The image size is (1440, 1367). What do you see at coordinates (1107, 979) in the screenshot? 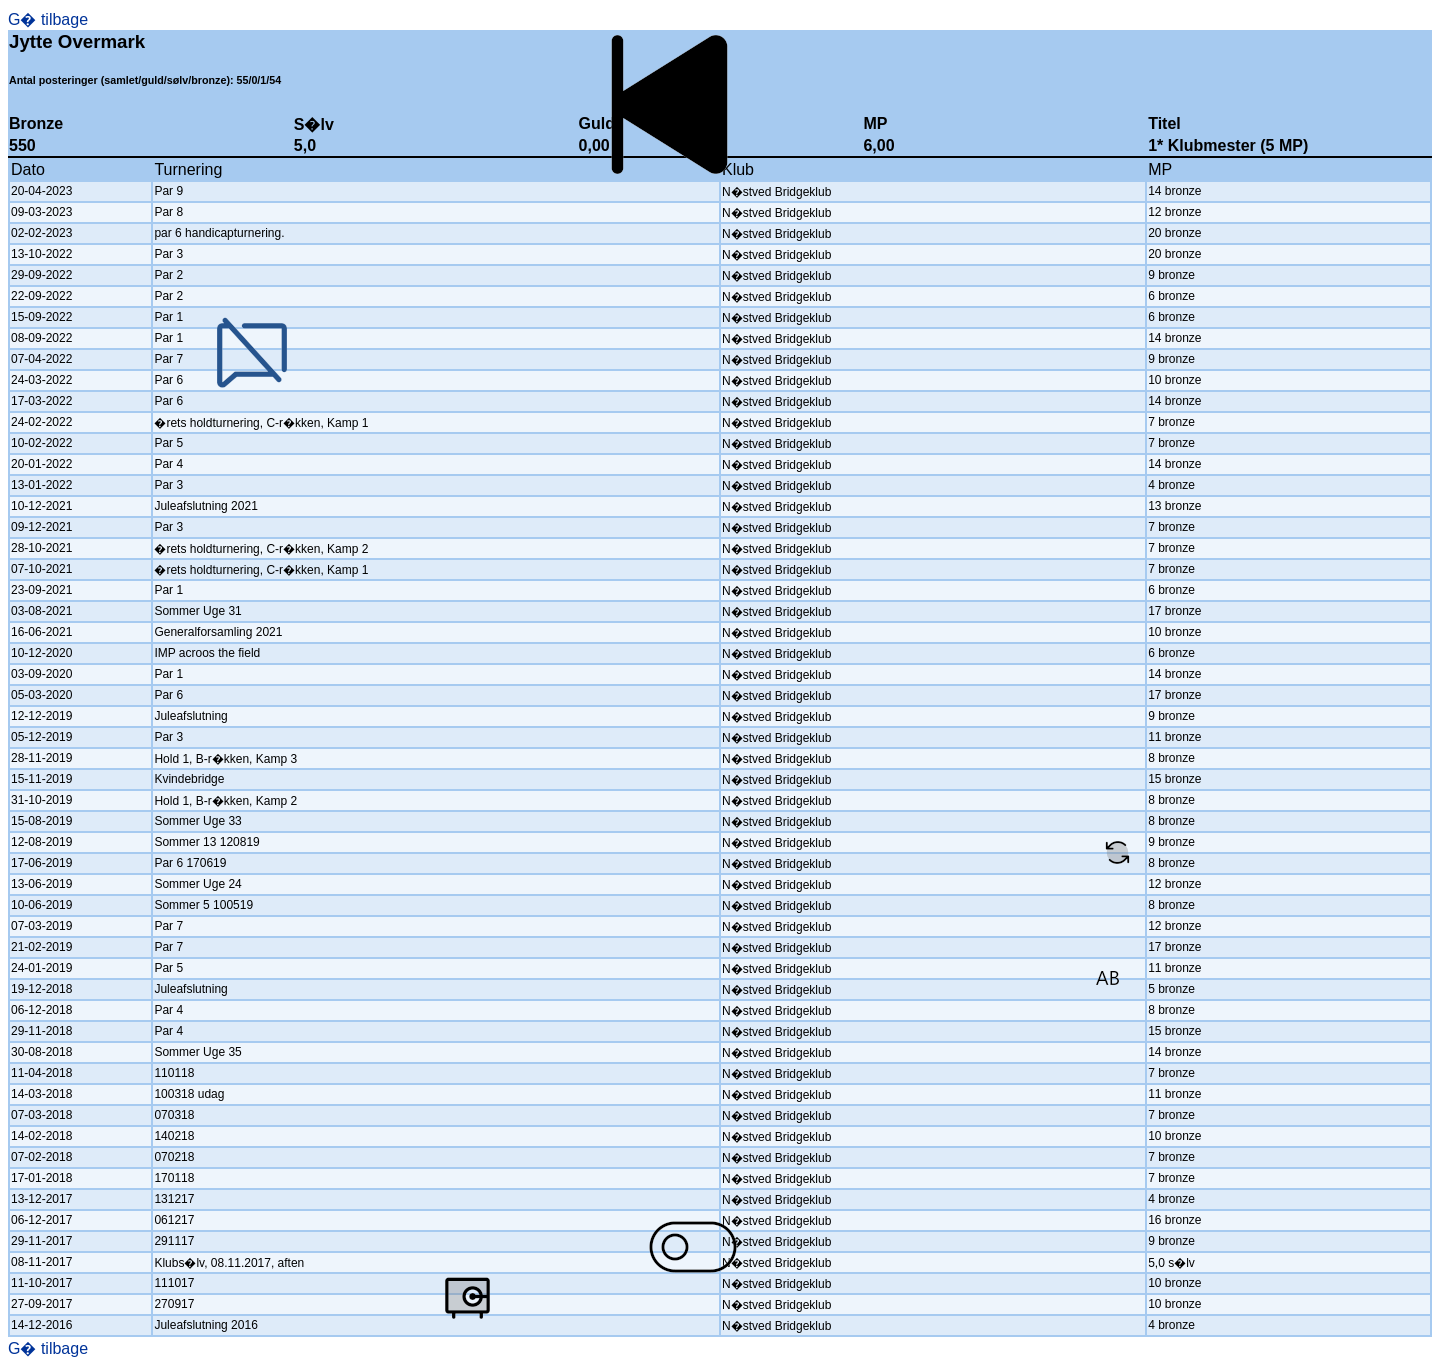
I see `toggle case-sensitive search matching` at bounding box center [1107, 979].